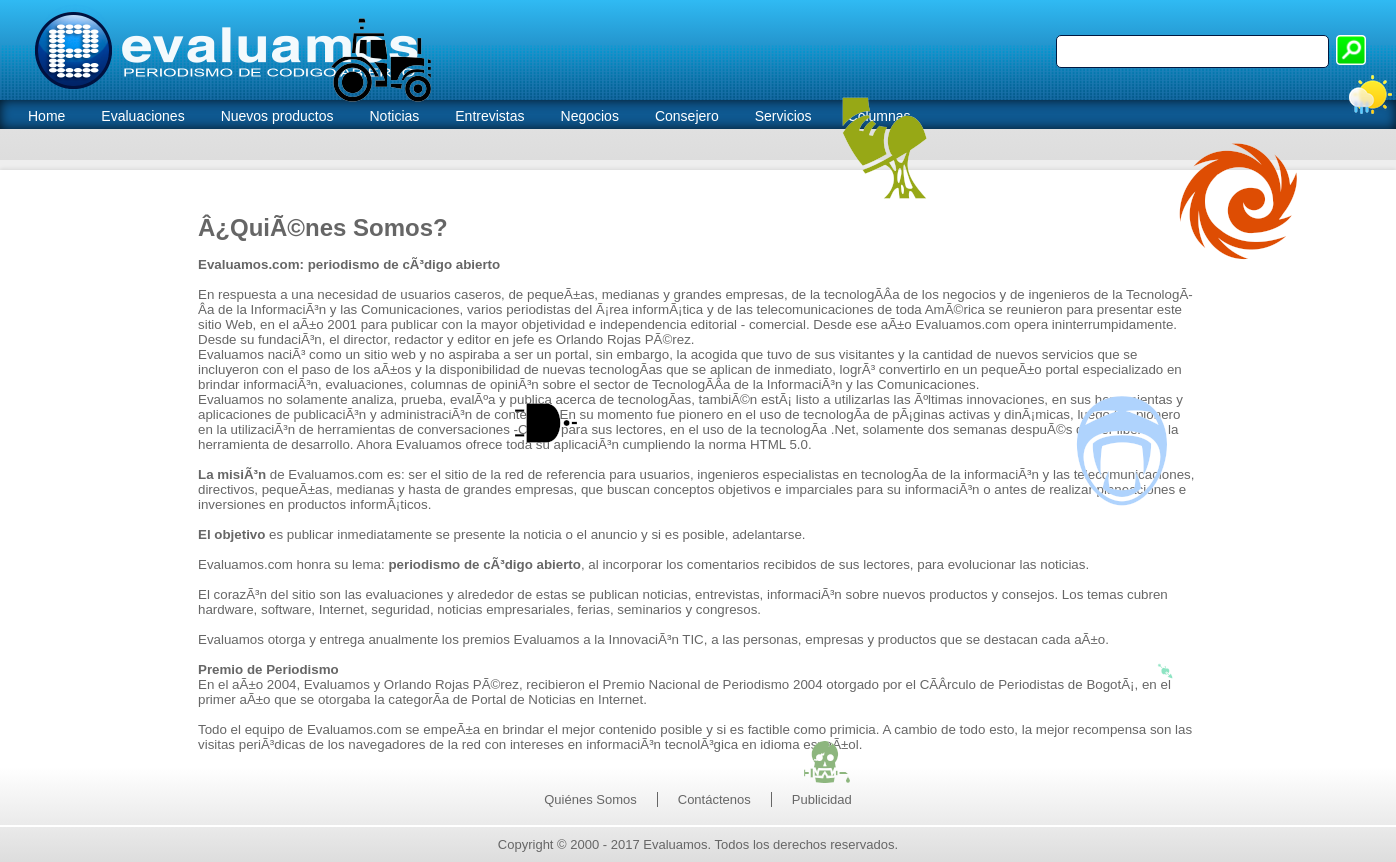 The height and width of the screenshot is (862, 1396). I want to click on access farming or agricultural features, so click(381, 60).